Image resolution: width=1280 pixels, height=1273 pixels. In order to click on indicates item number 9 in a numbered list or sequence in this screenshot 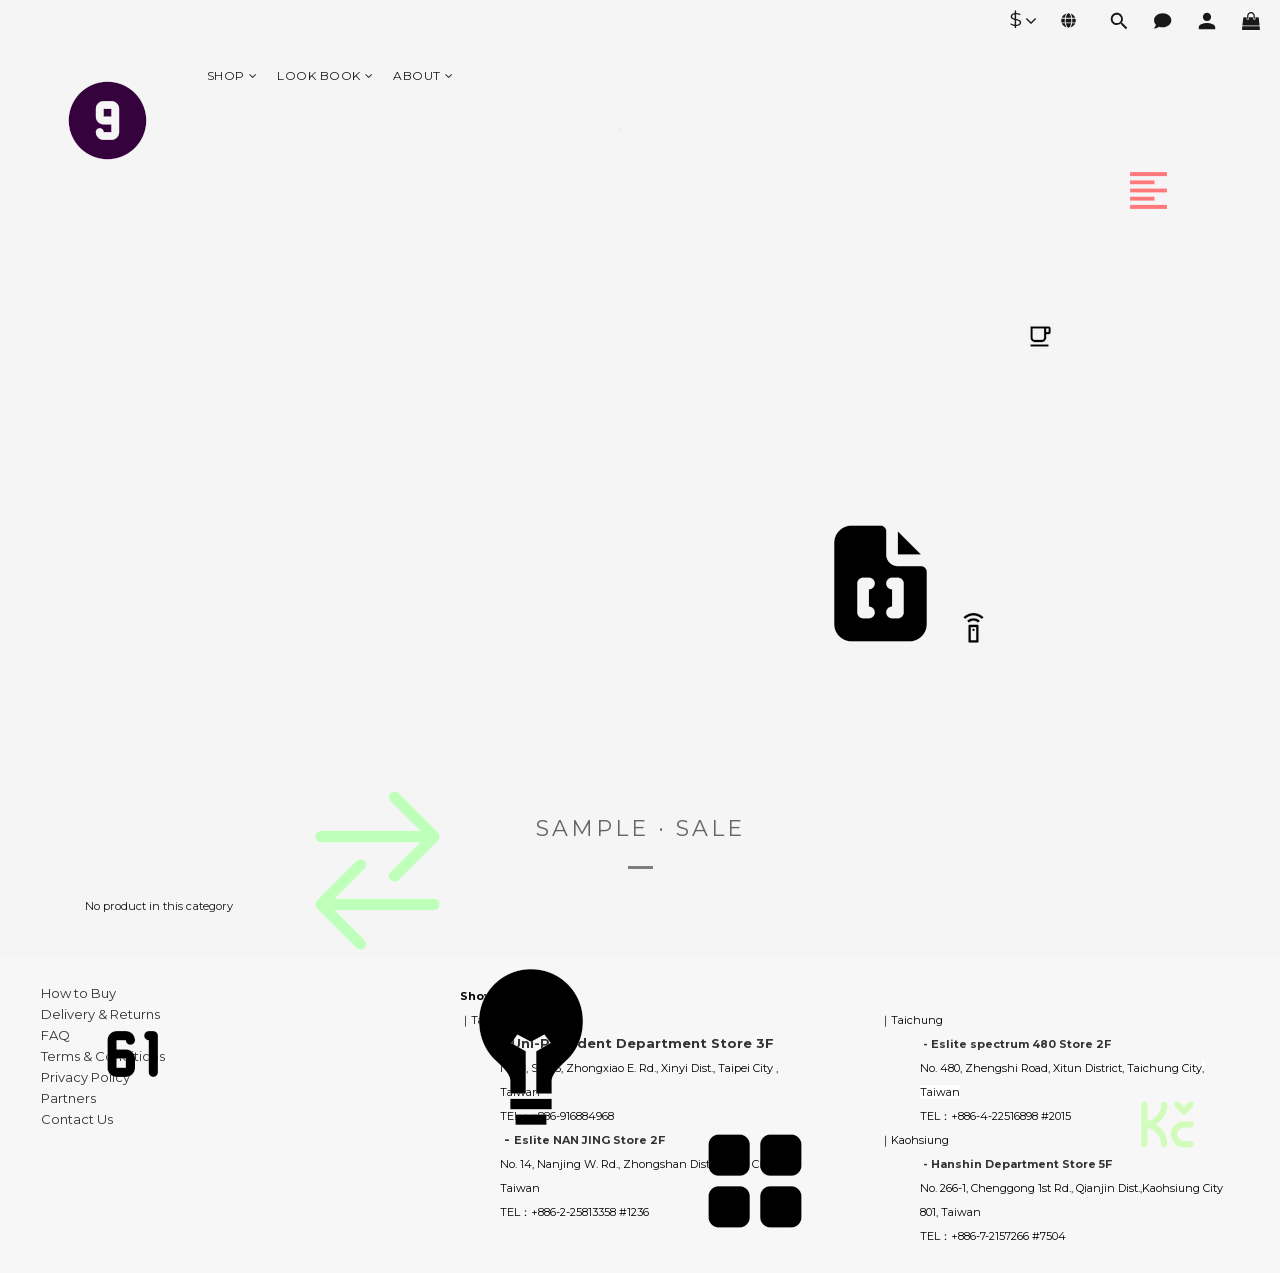, I will do `click(107, 120)`.